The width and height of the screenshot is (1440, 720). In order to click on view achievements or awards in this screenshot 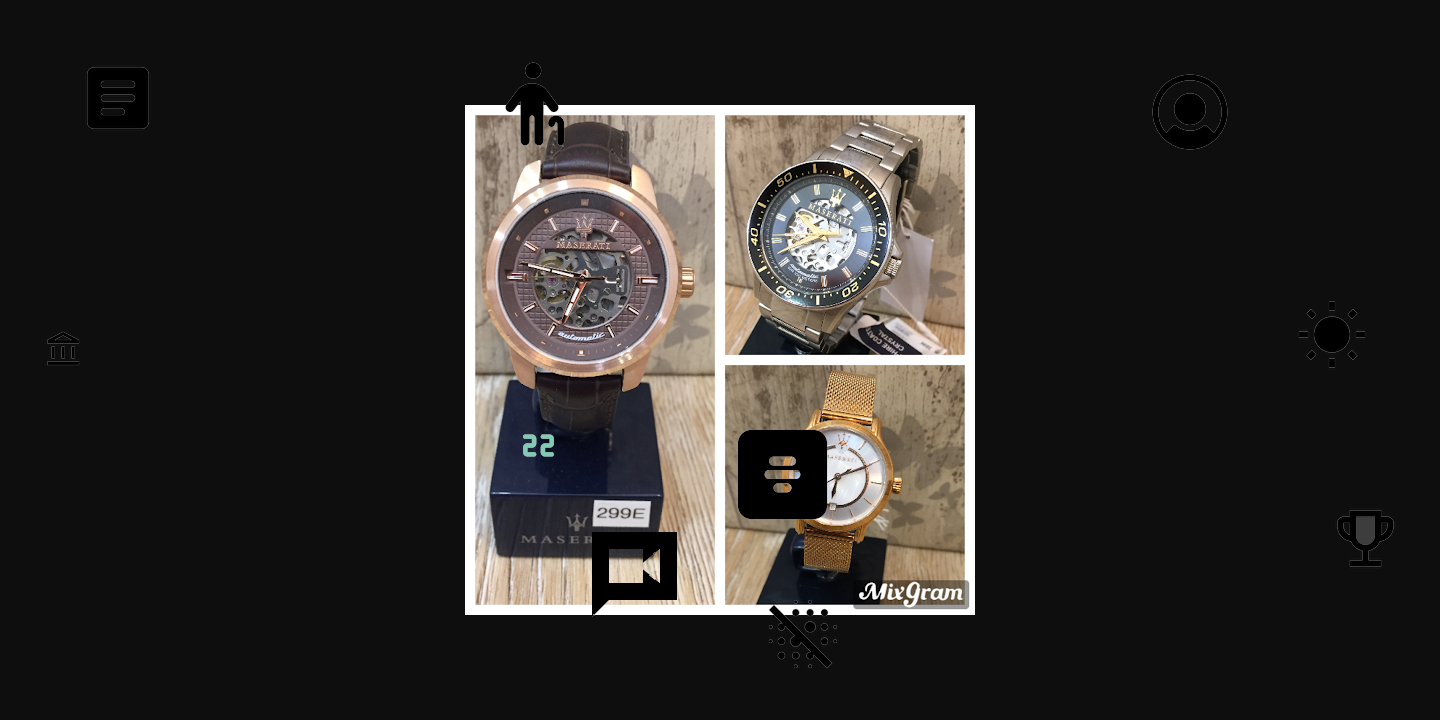, I will do `click(1365, 538)`.